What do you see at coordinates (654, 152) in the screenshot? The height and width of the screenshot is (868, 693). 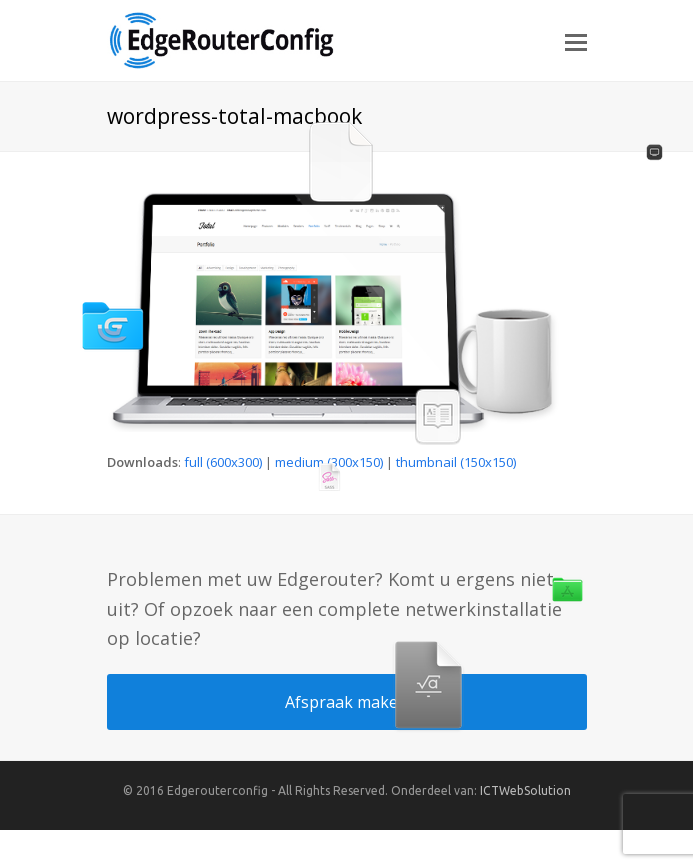 I see `open display preferences` at bounding box center [654, 152].